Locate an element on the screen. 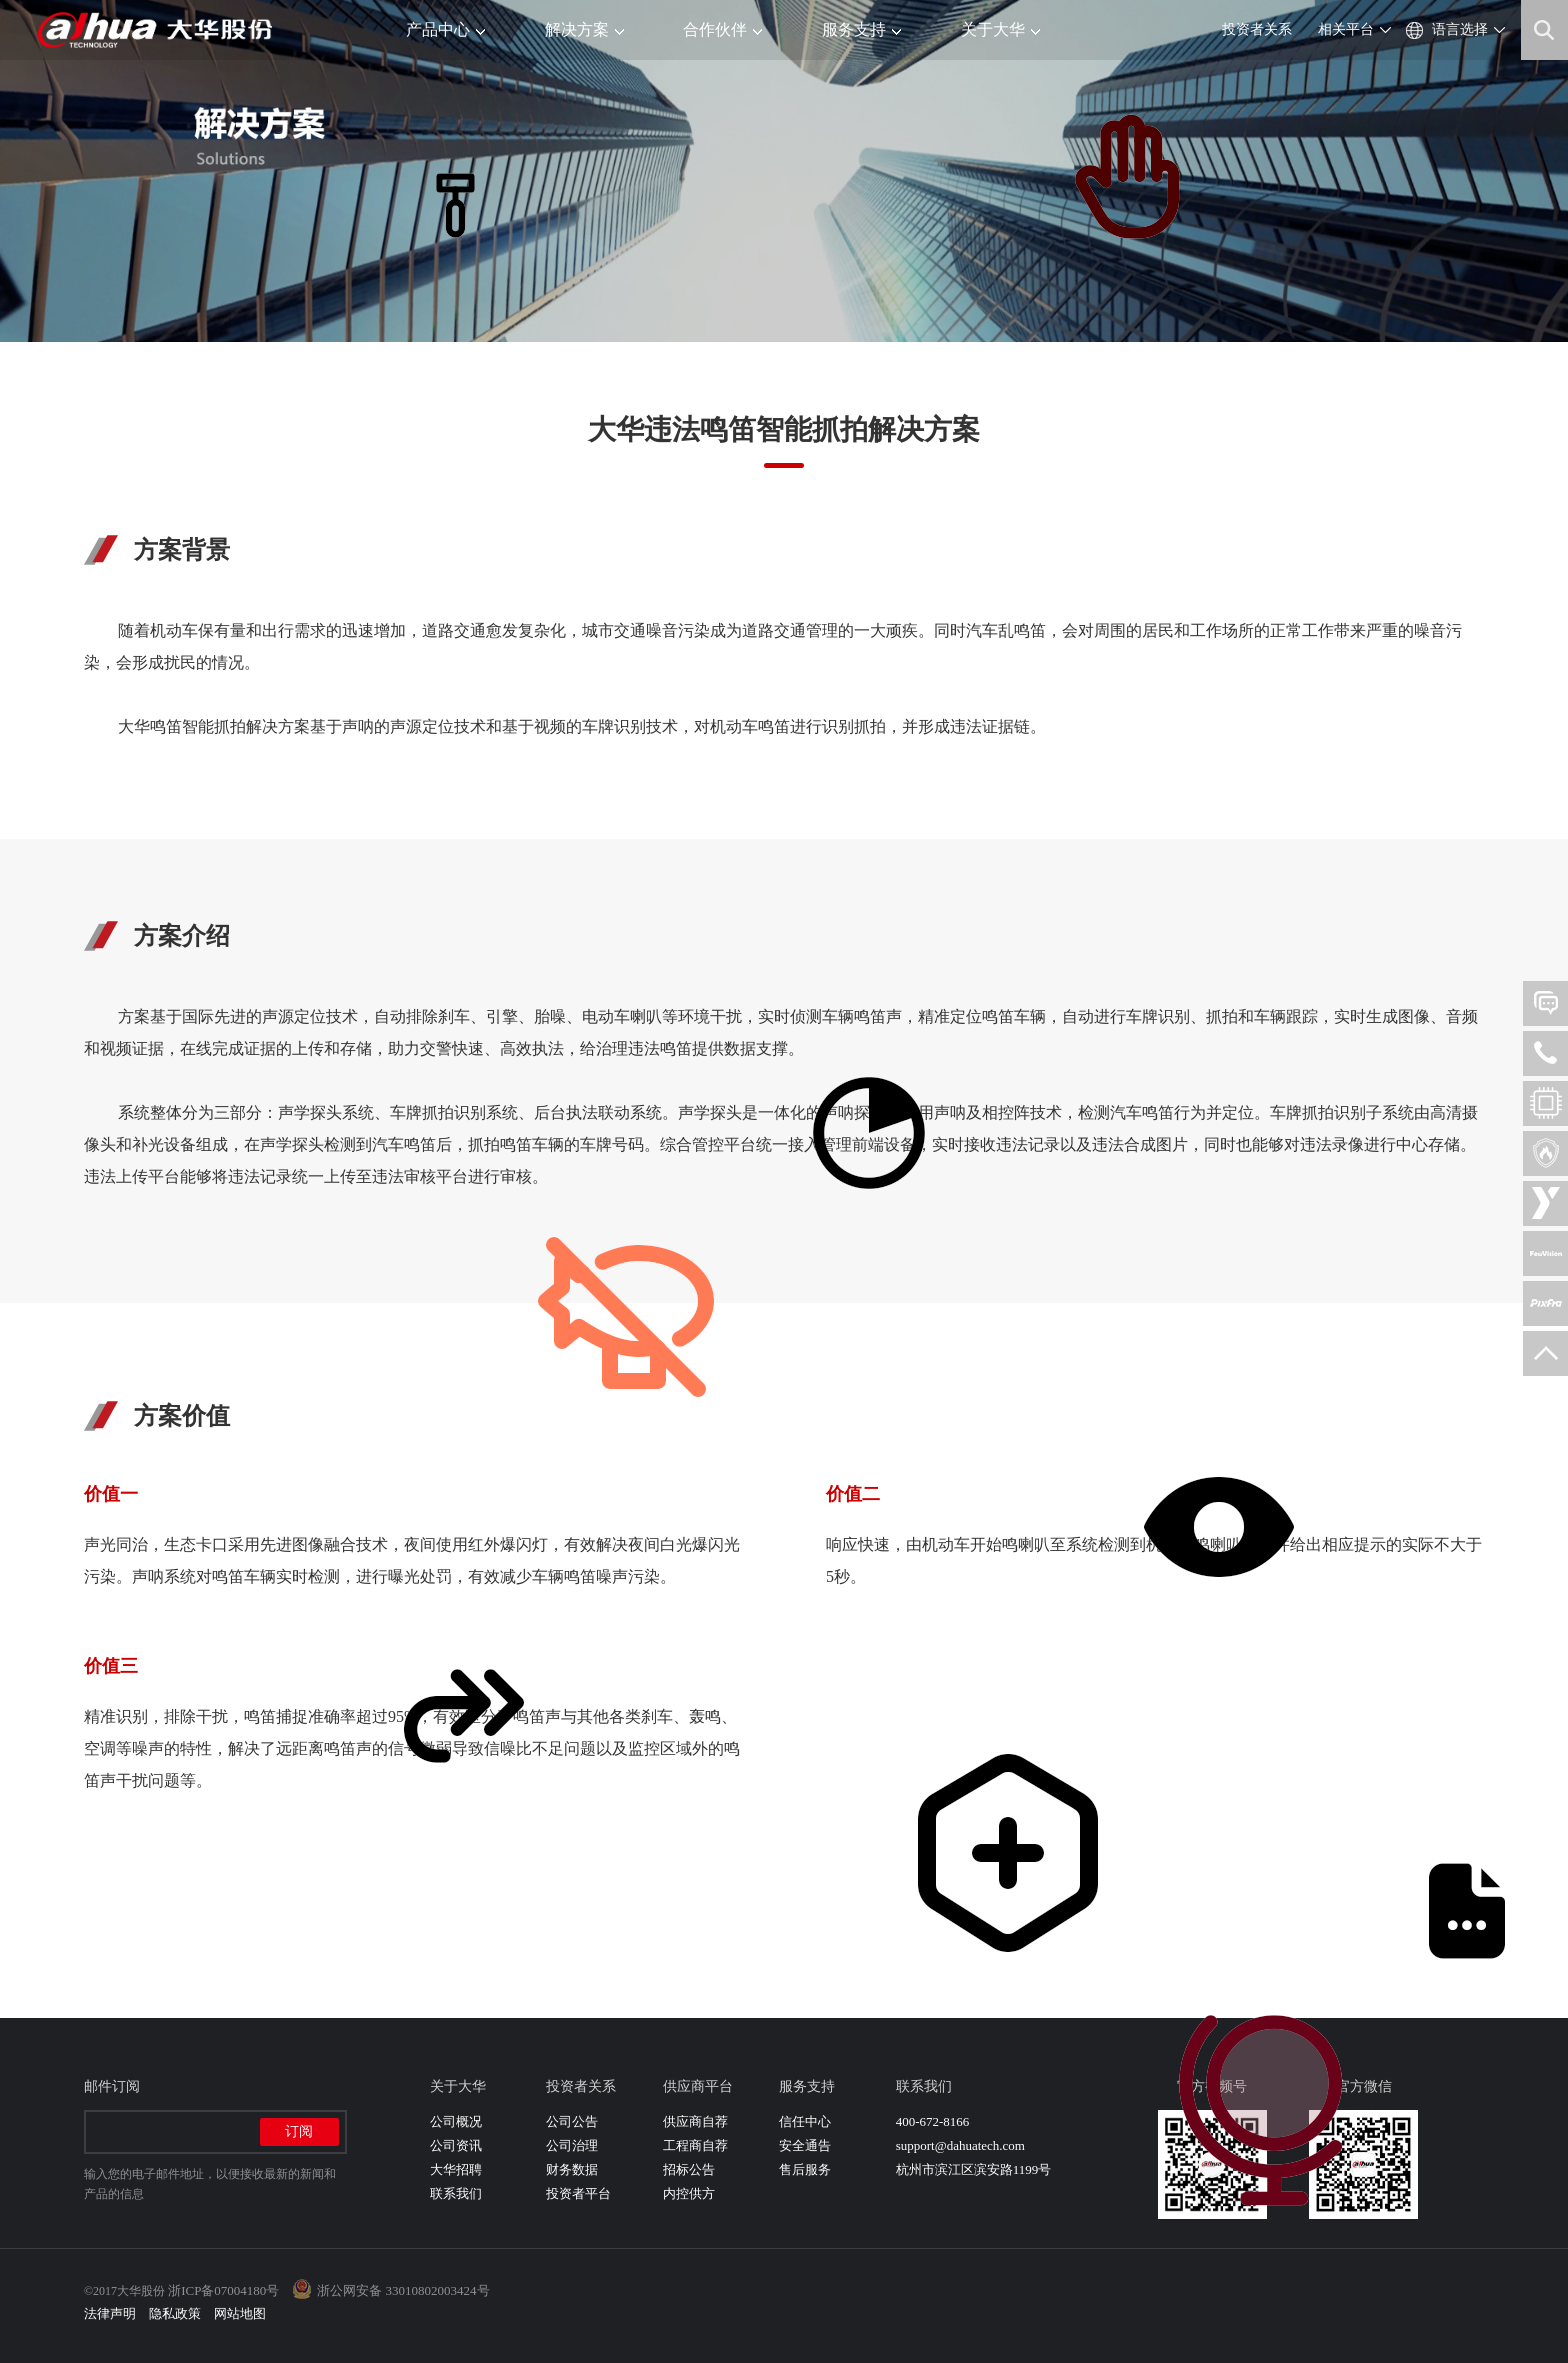 Image resolution: width=1568 pixels, height=2363 pixels. indicates 20% progress or completion is located at coordinates (869, 1133).